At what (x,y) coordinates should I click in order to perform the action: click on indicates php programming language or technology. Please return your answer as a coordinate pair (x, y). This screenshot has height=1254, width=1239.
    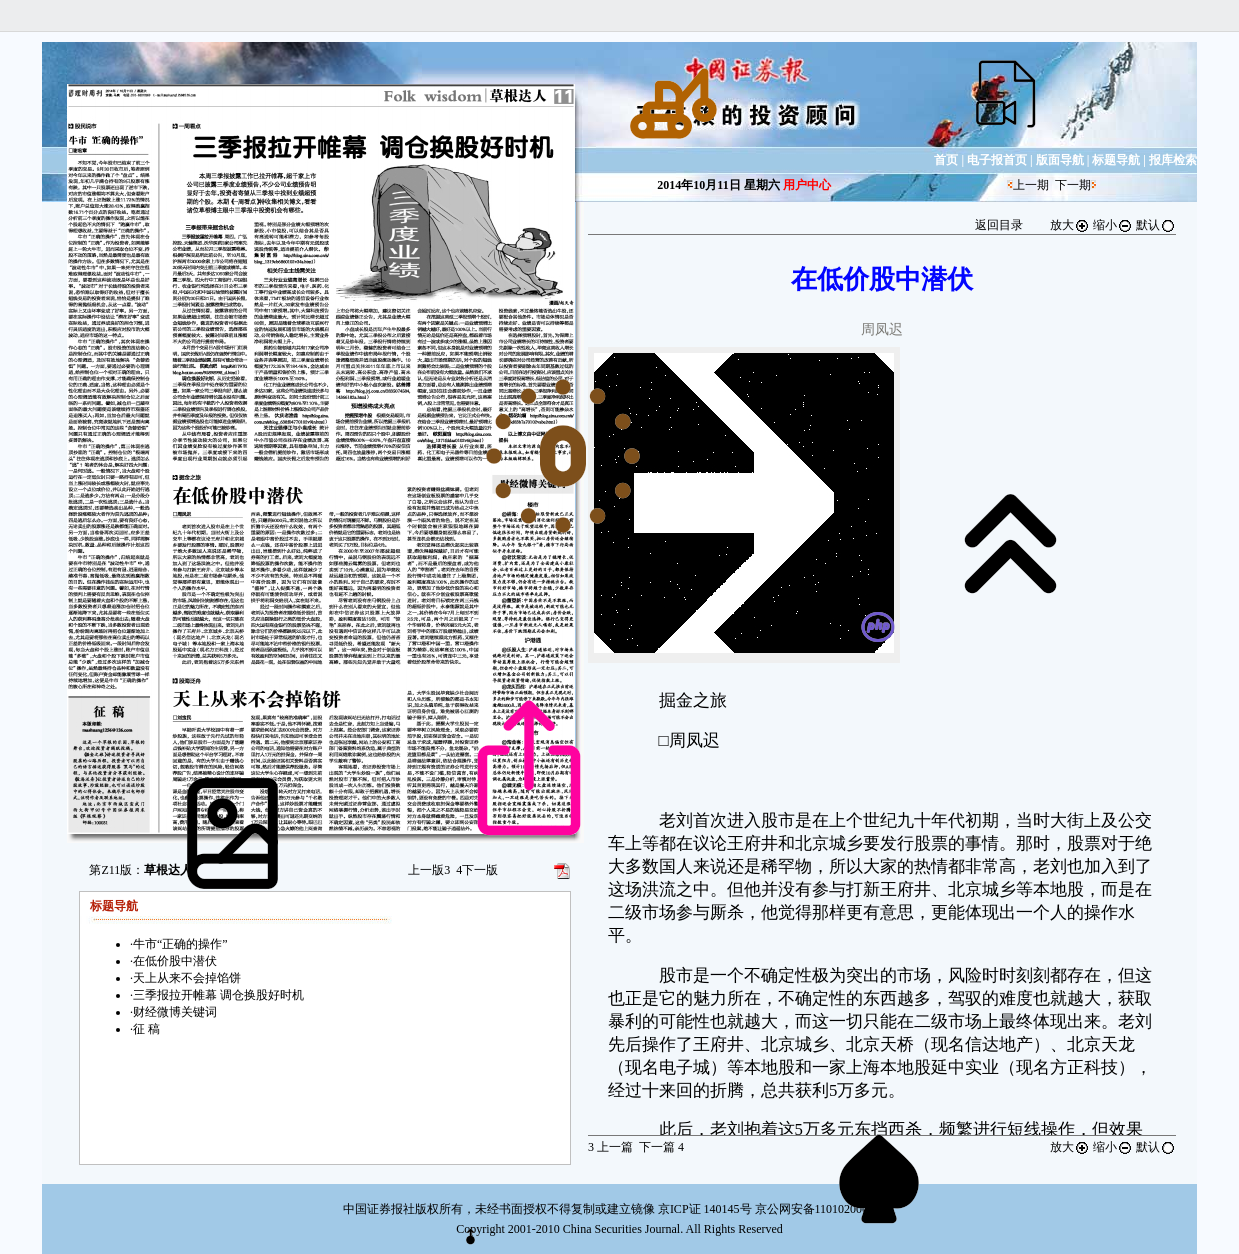
    Looking at the image, I should click on (878, 627).